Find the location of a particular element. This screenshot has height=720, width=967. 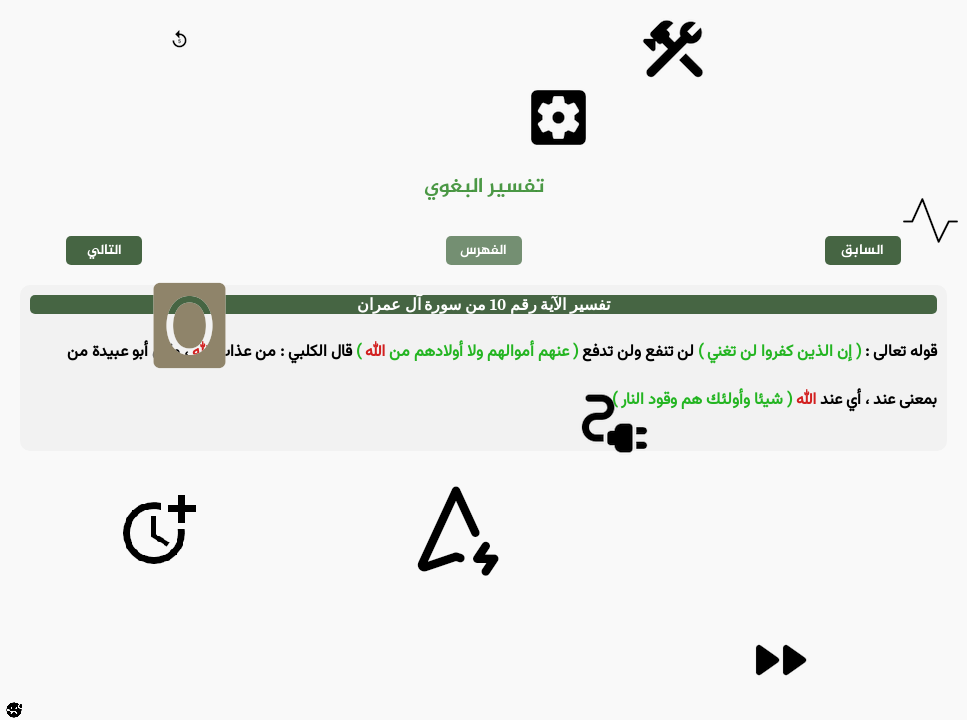

add more time to a timer or deadline is located at coordinates (157, 529).